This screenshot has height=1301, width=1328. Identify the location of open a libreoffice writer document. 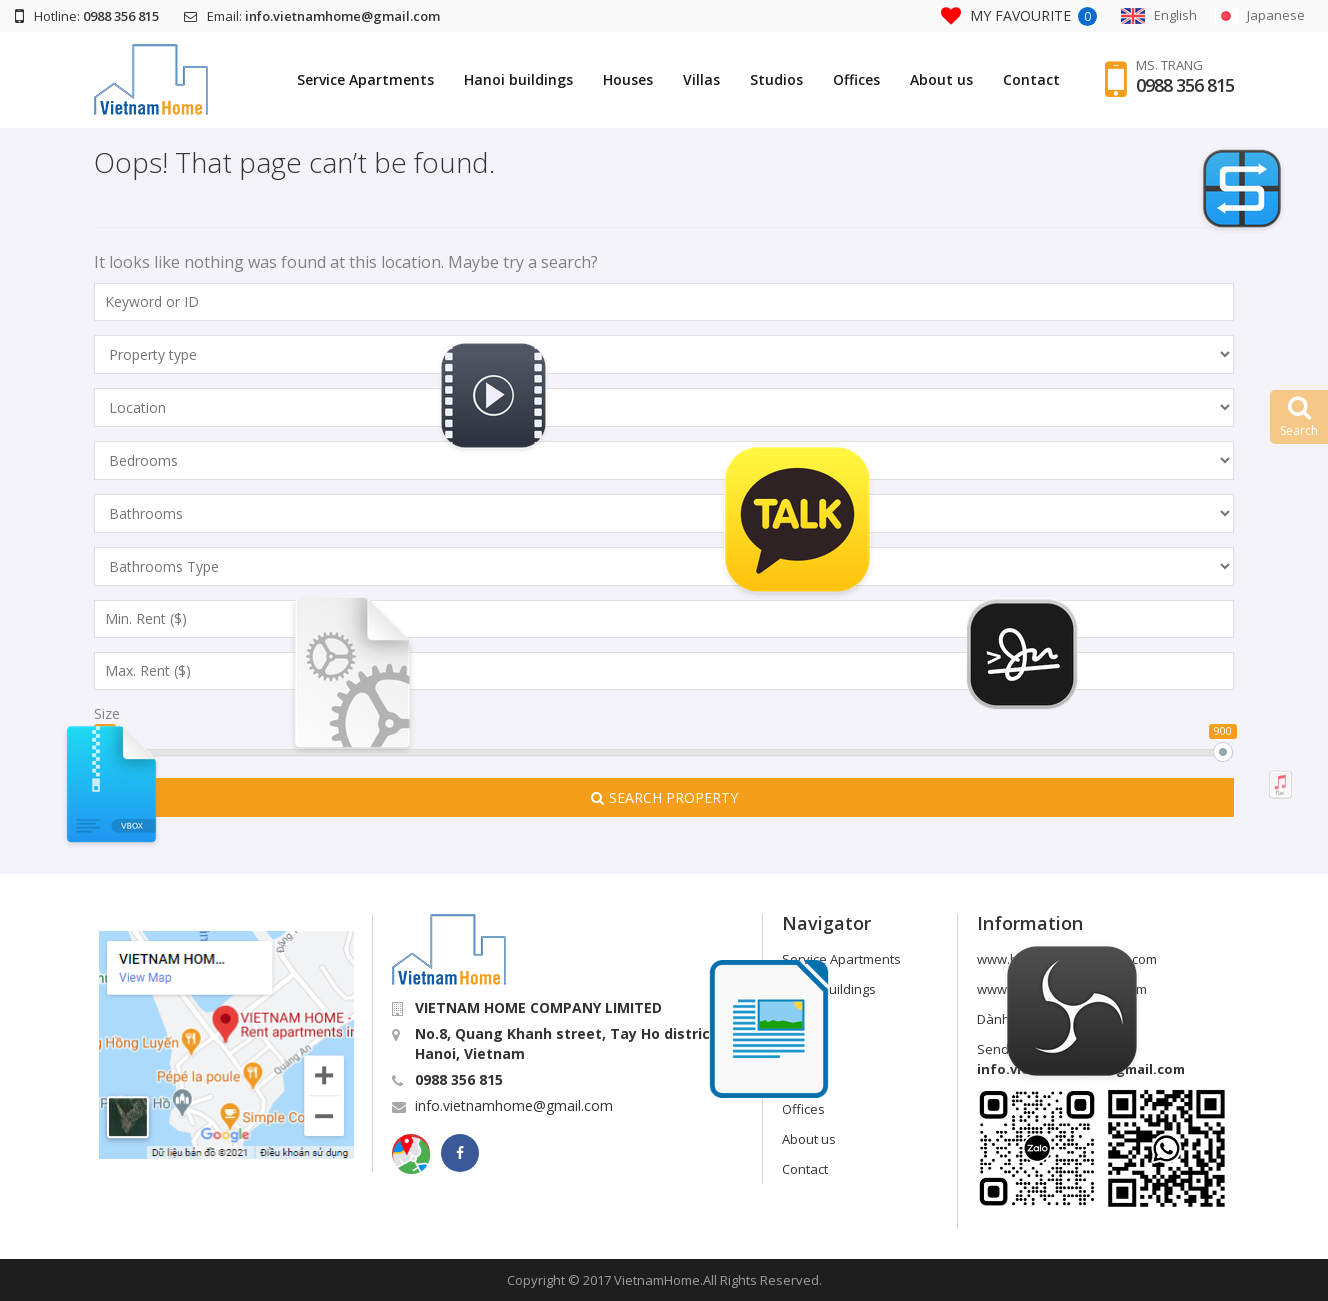
(769, 1029).